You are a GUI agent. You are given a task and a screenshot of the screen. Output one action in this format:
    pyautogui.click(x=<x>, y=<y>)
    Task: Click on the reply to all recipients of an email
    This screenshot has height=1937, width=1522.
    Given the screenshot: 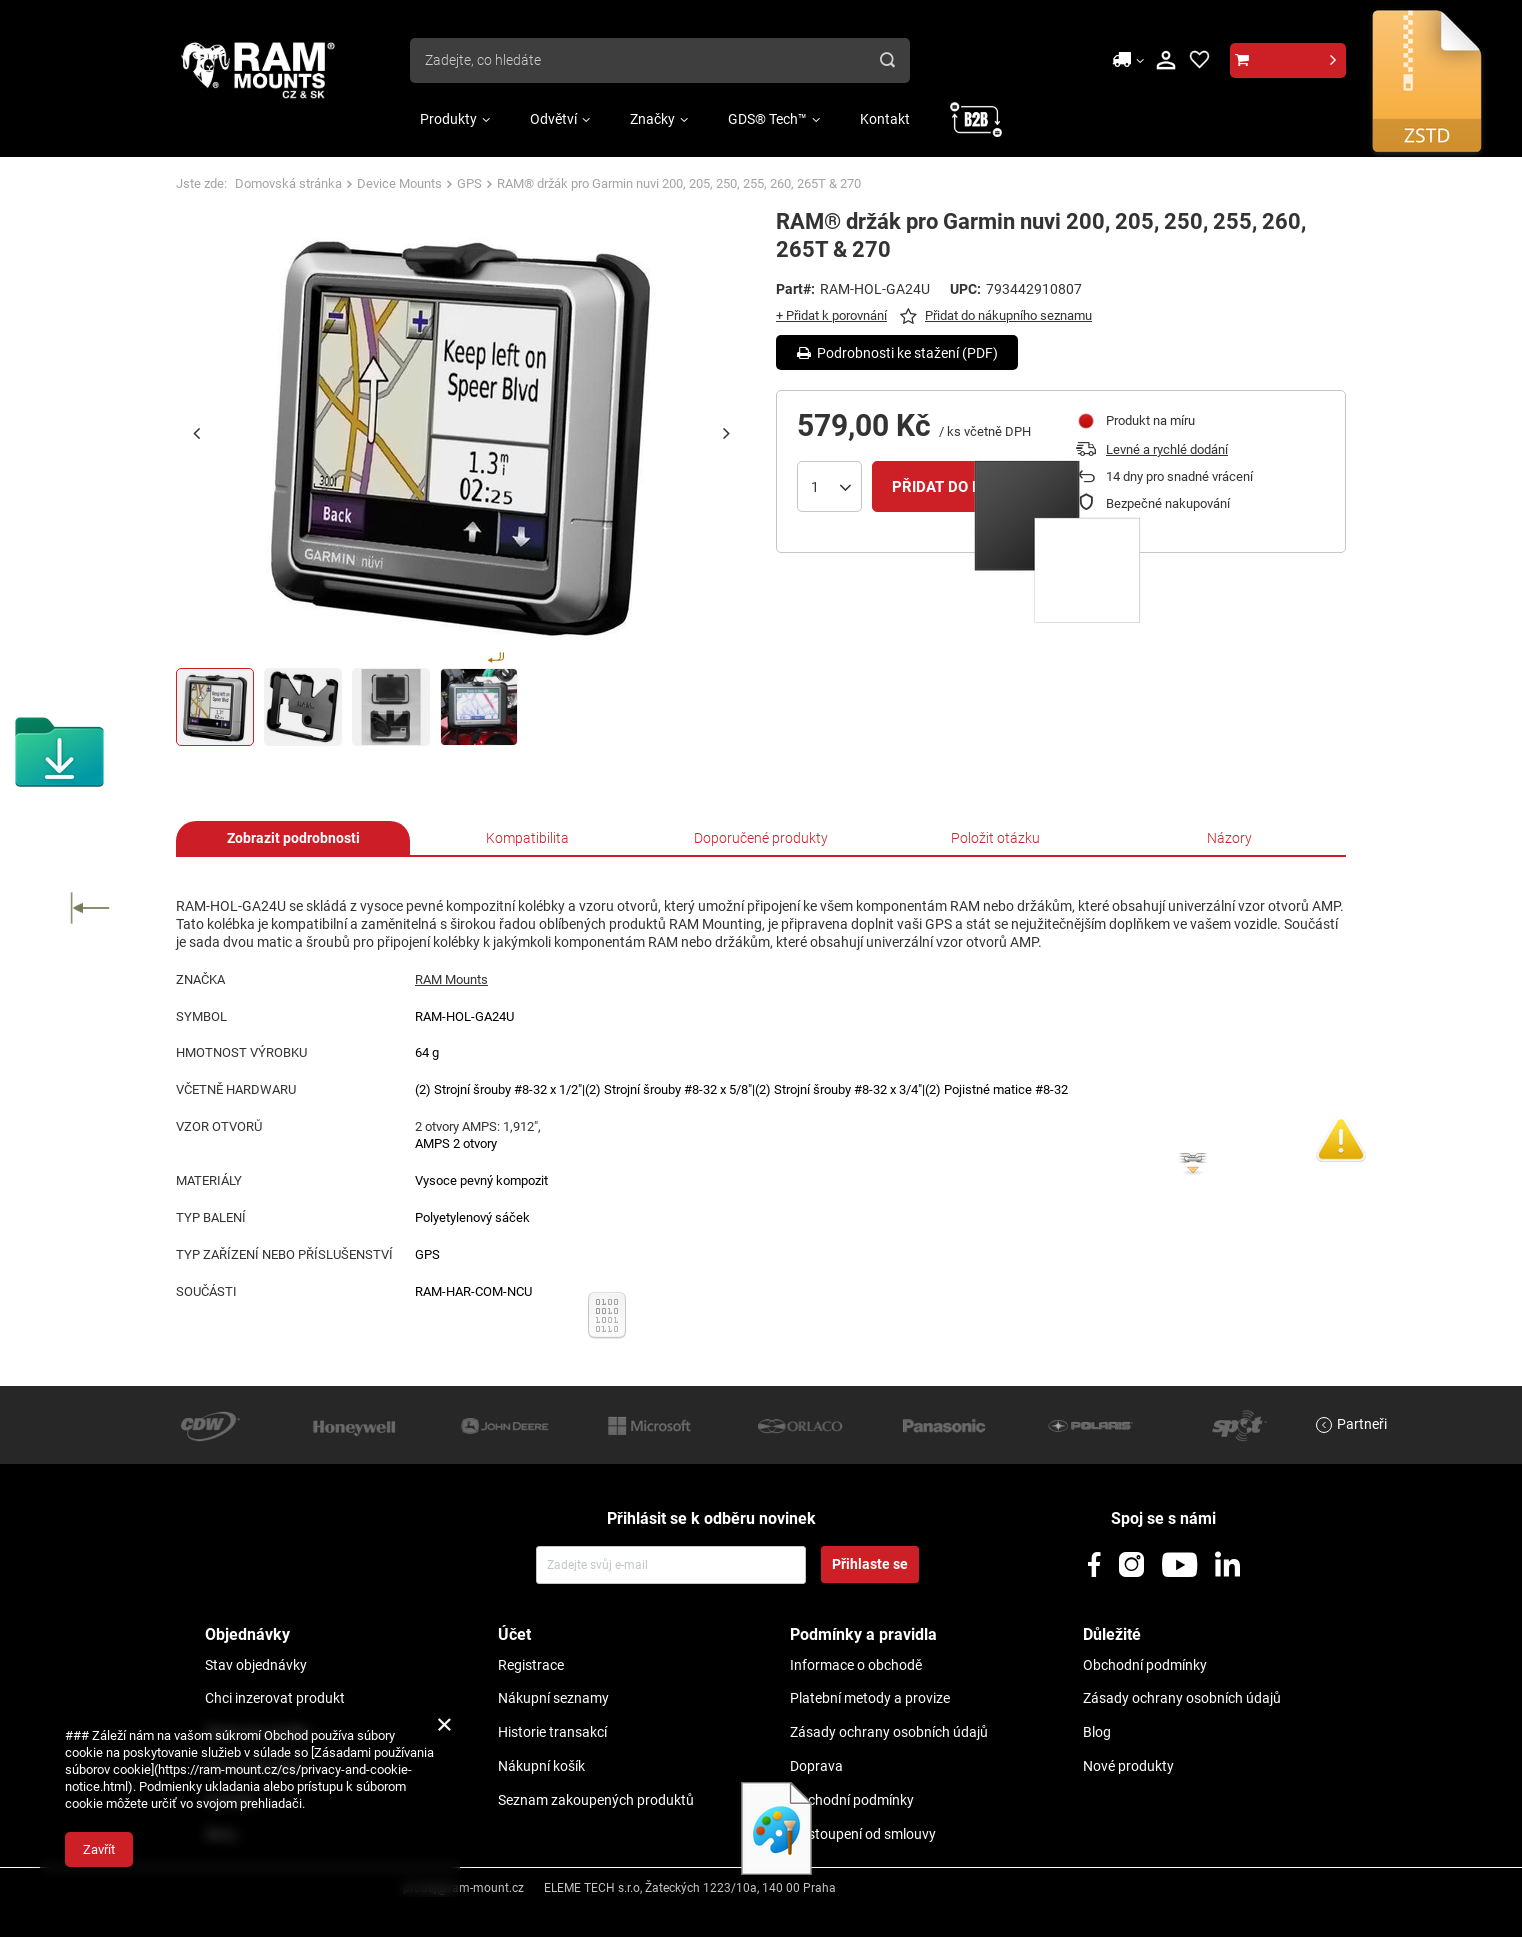 What is the action you would take?
    pyautogui.click(x=495, y=656)
    